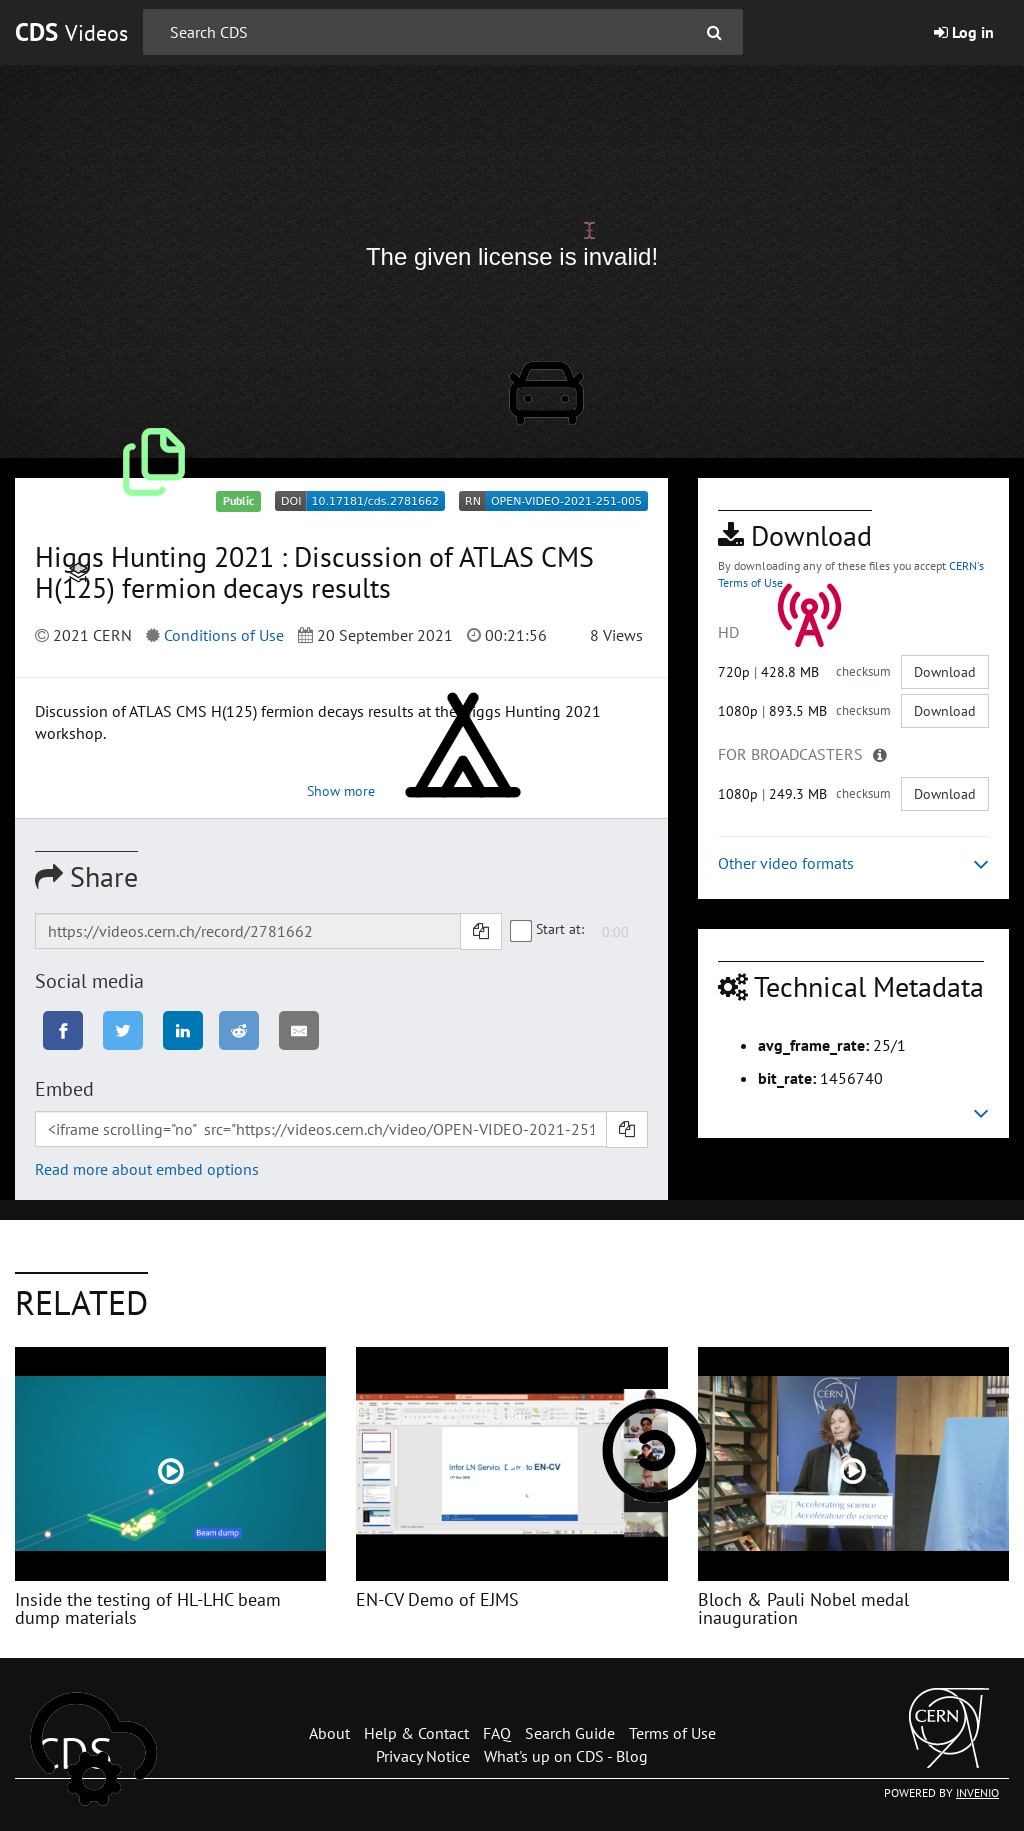 The image size is (1024, 1831). Describe the element at coordinates (654, 1450) in the screenshot. I see `indicates copyleft licensing for content or software` at that location.